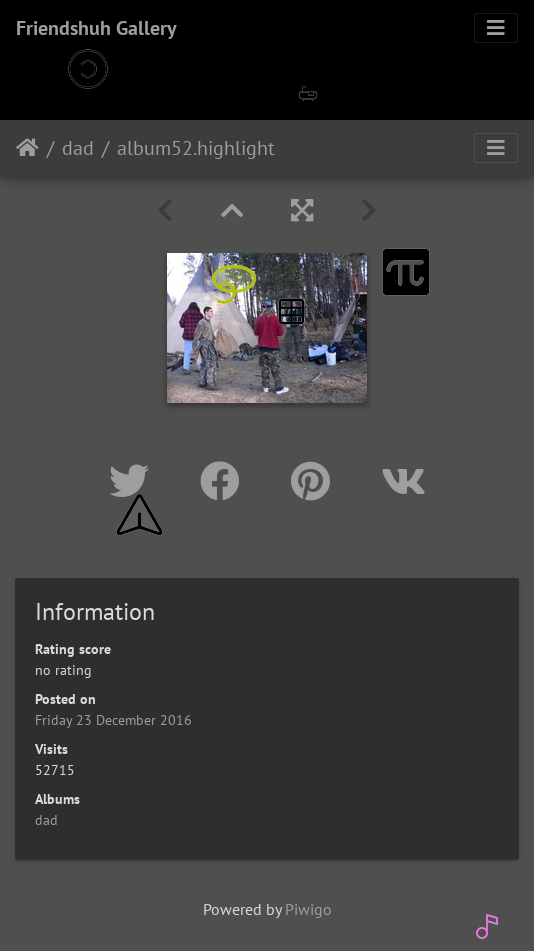  What do you see at coordinates (487, 926) in the screenshot?
I see `access music or audio player` at bounding box center [487, 926].